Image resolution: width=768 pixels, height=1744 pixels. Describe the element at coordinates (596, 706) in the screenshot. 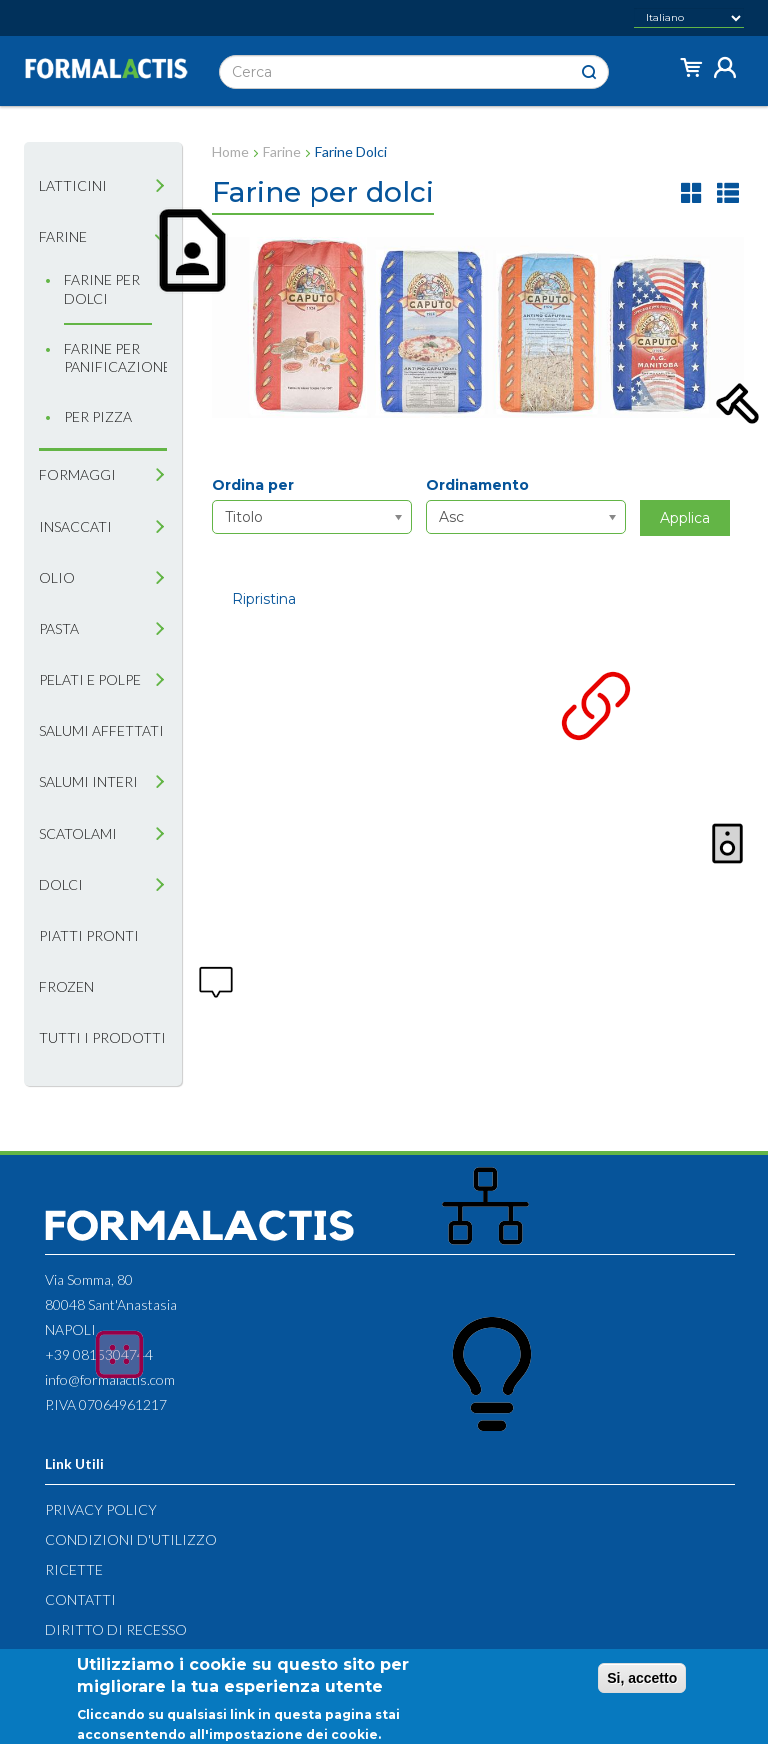

I see `copy or share a link` at that location.